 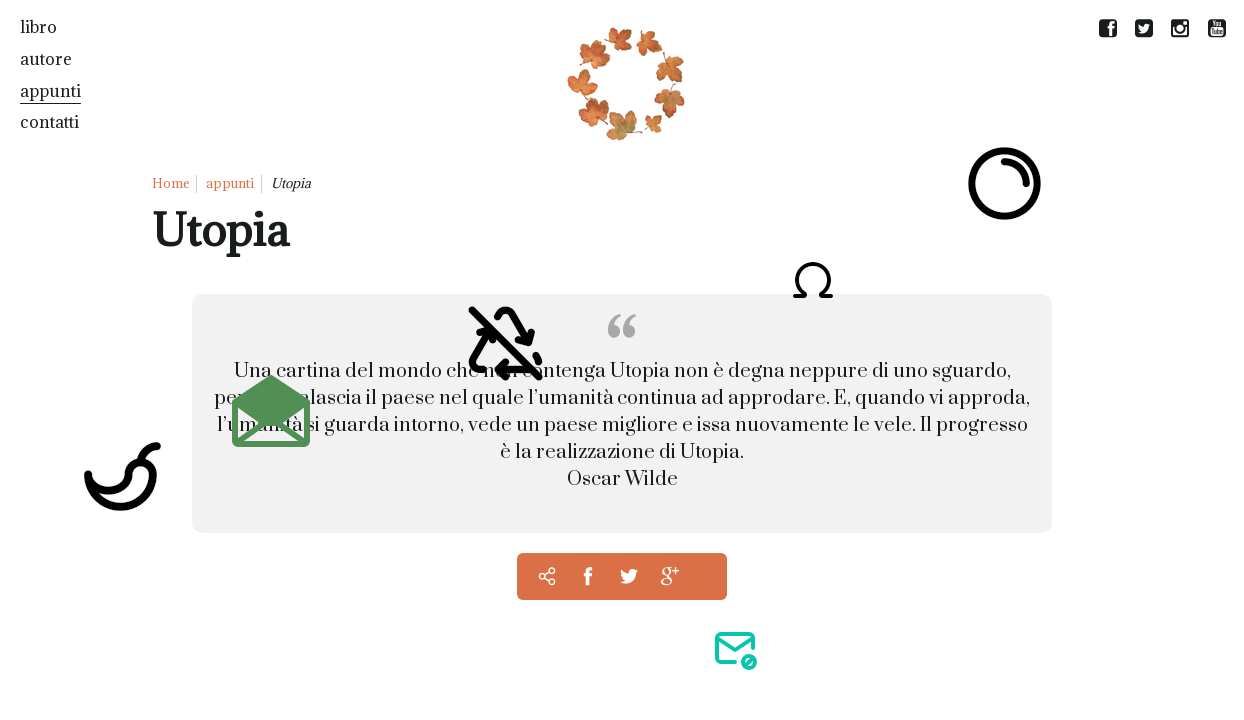 What do you see at coordinates (271, 414) in the screenshot?
I see `view an opened or read email message` at bounding box center [271, 414].